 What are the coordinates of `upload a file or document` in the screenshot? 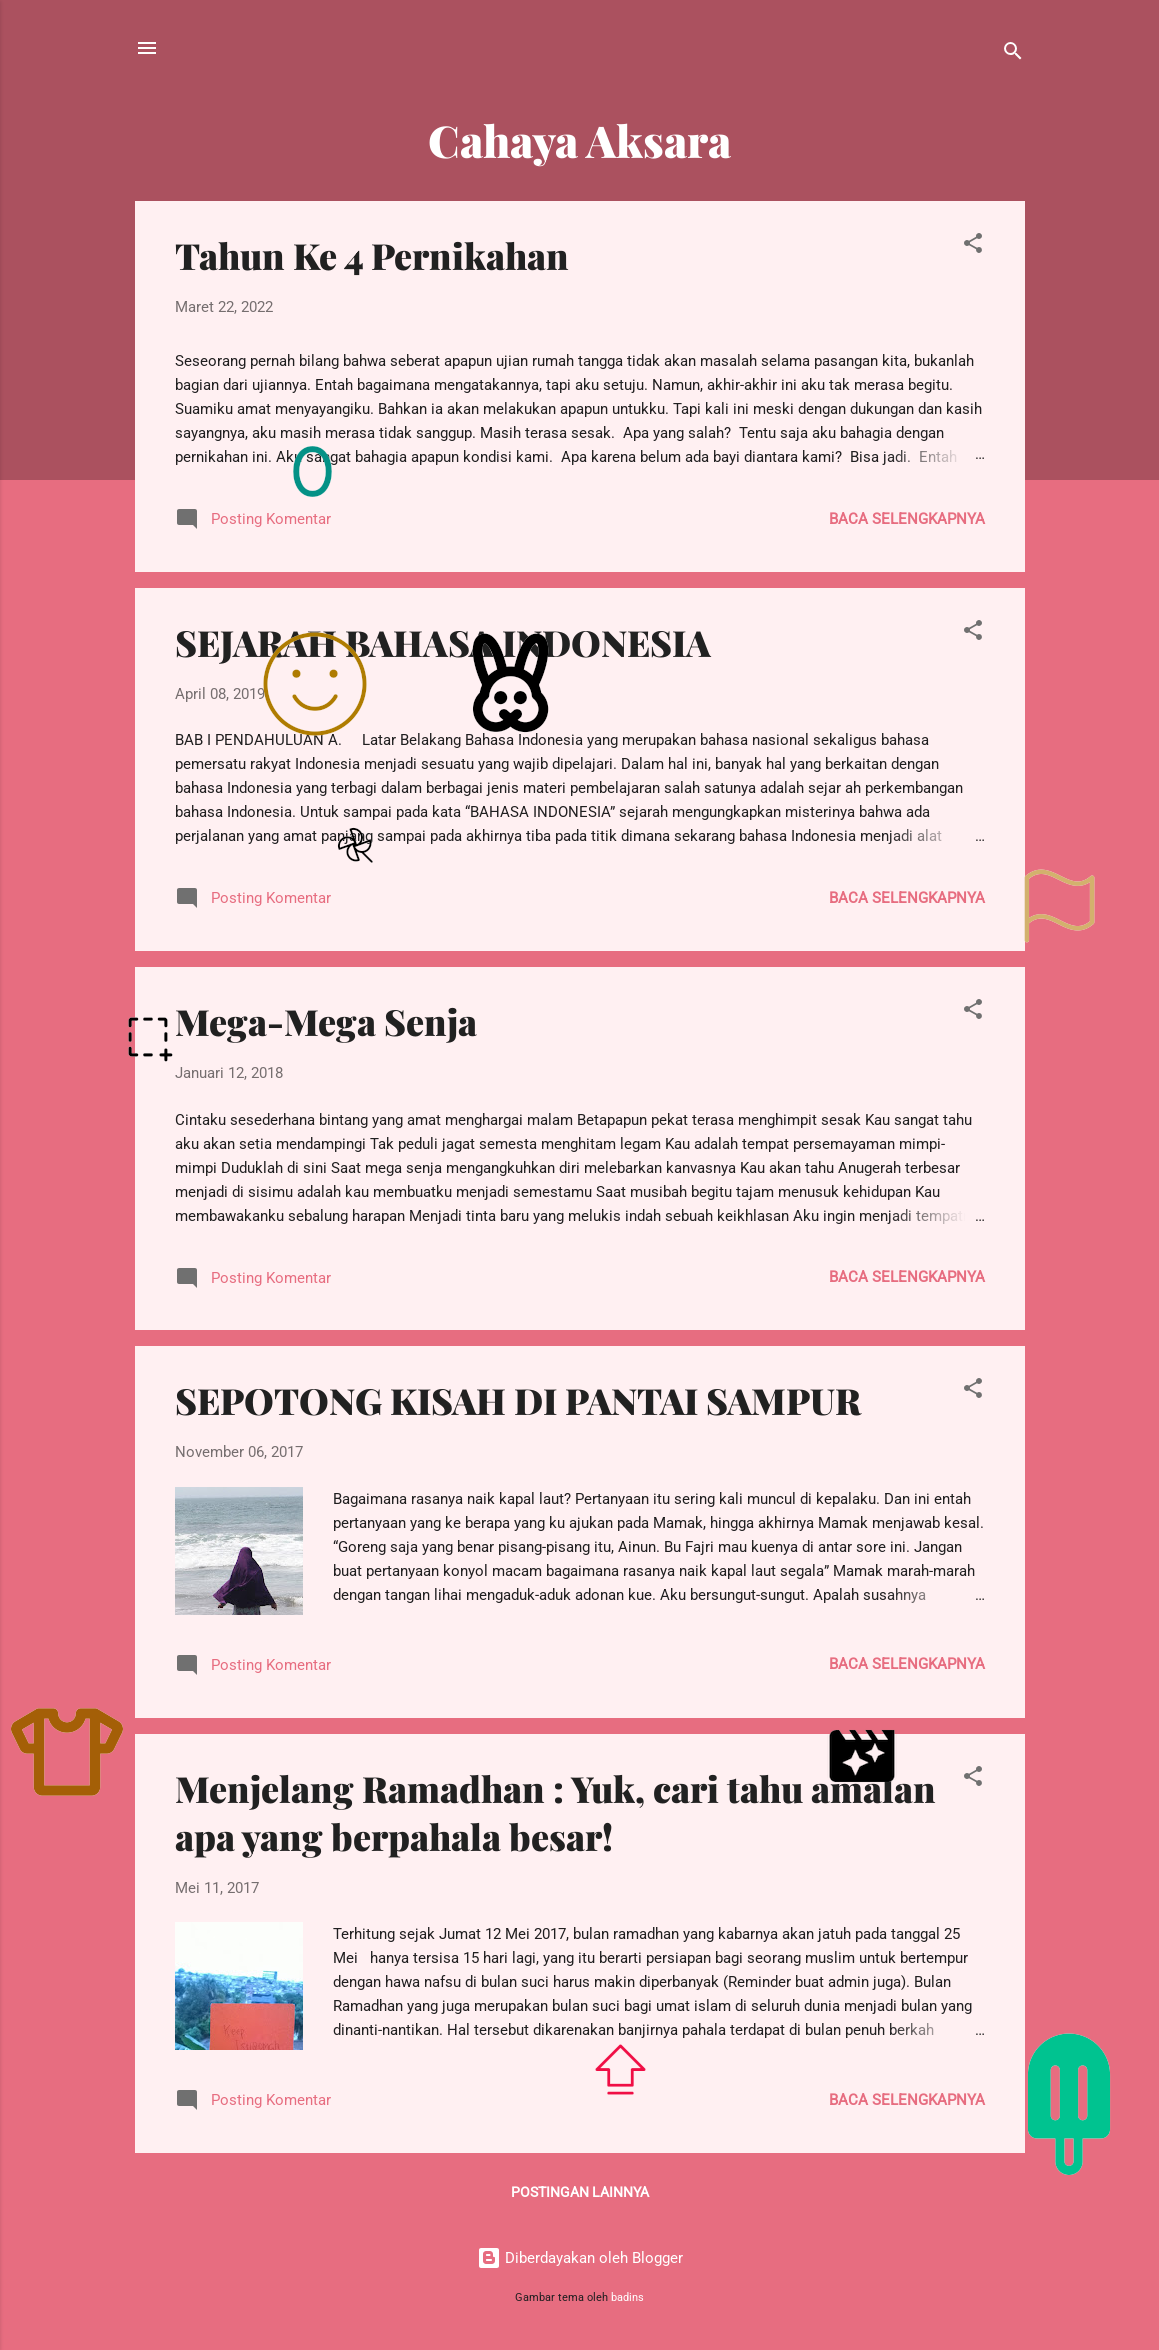 It's located at (620, 2071).